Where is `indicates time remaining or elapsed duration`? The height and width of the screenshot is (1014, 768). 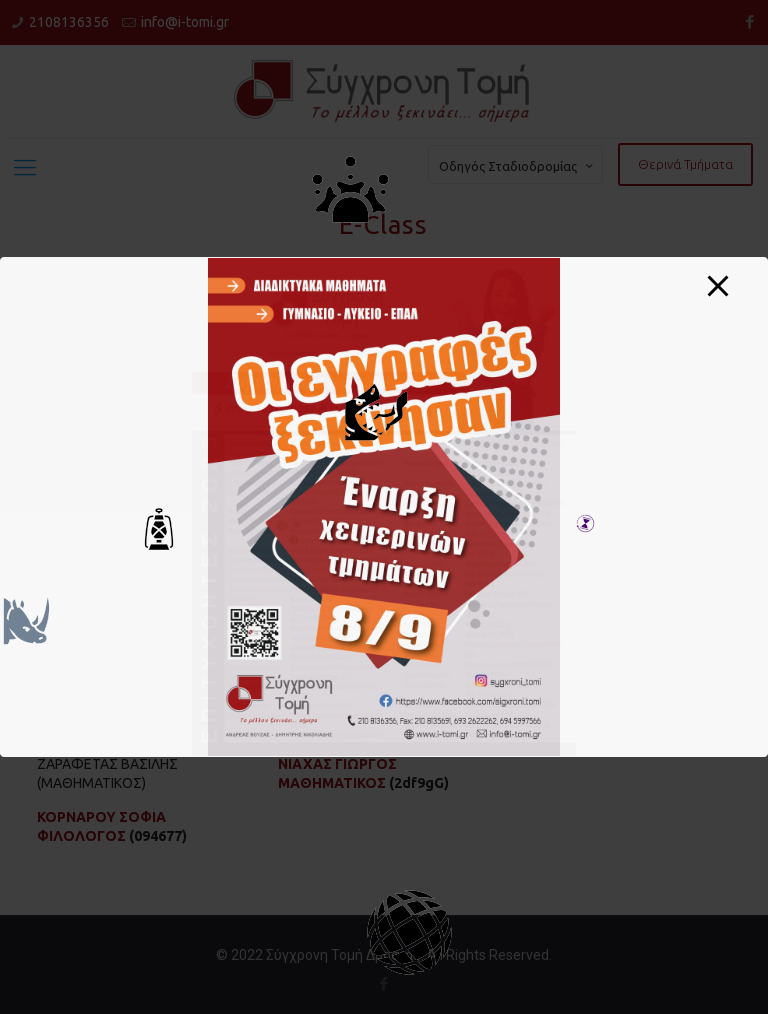 indicates time remaining or elapsed duration is located at coordinates (585, 523).